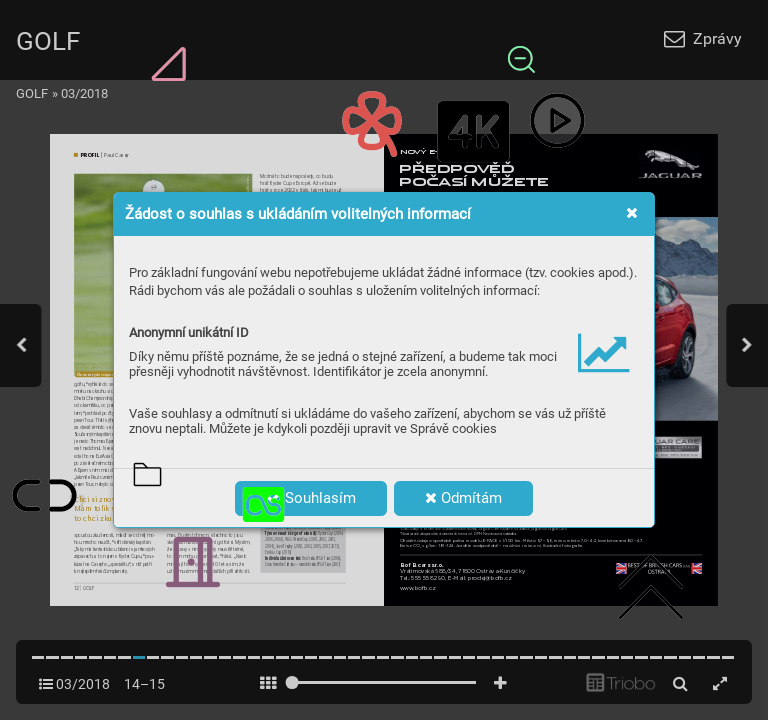  What do you see at coordinates (44, 495) in the screenshot?
I see `disconnect or remove a linked account` at bounding box center [44, 495].